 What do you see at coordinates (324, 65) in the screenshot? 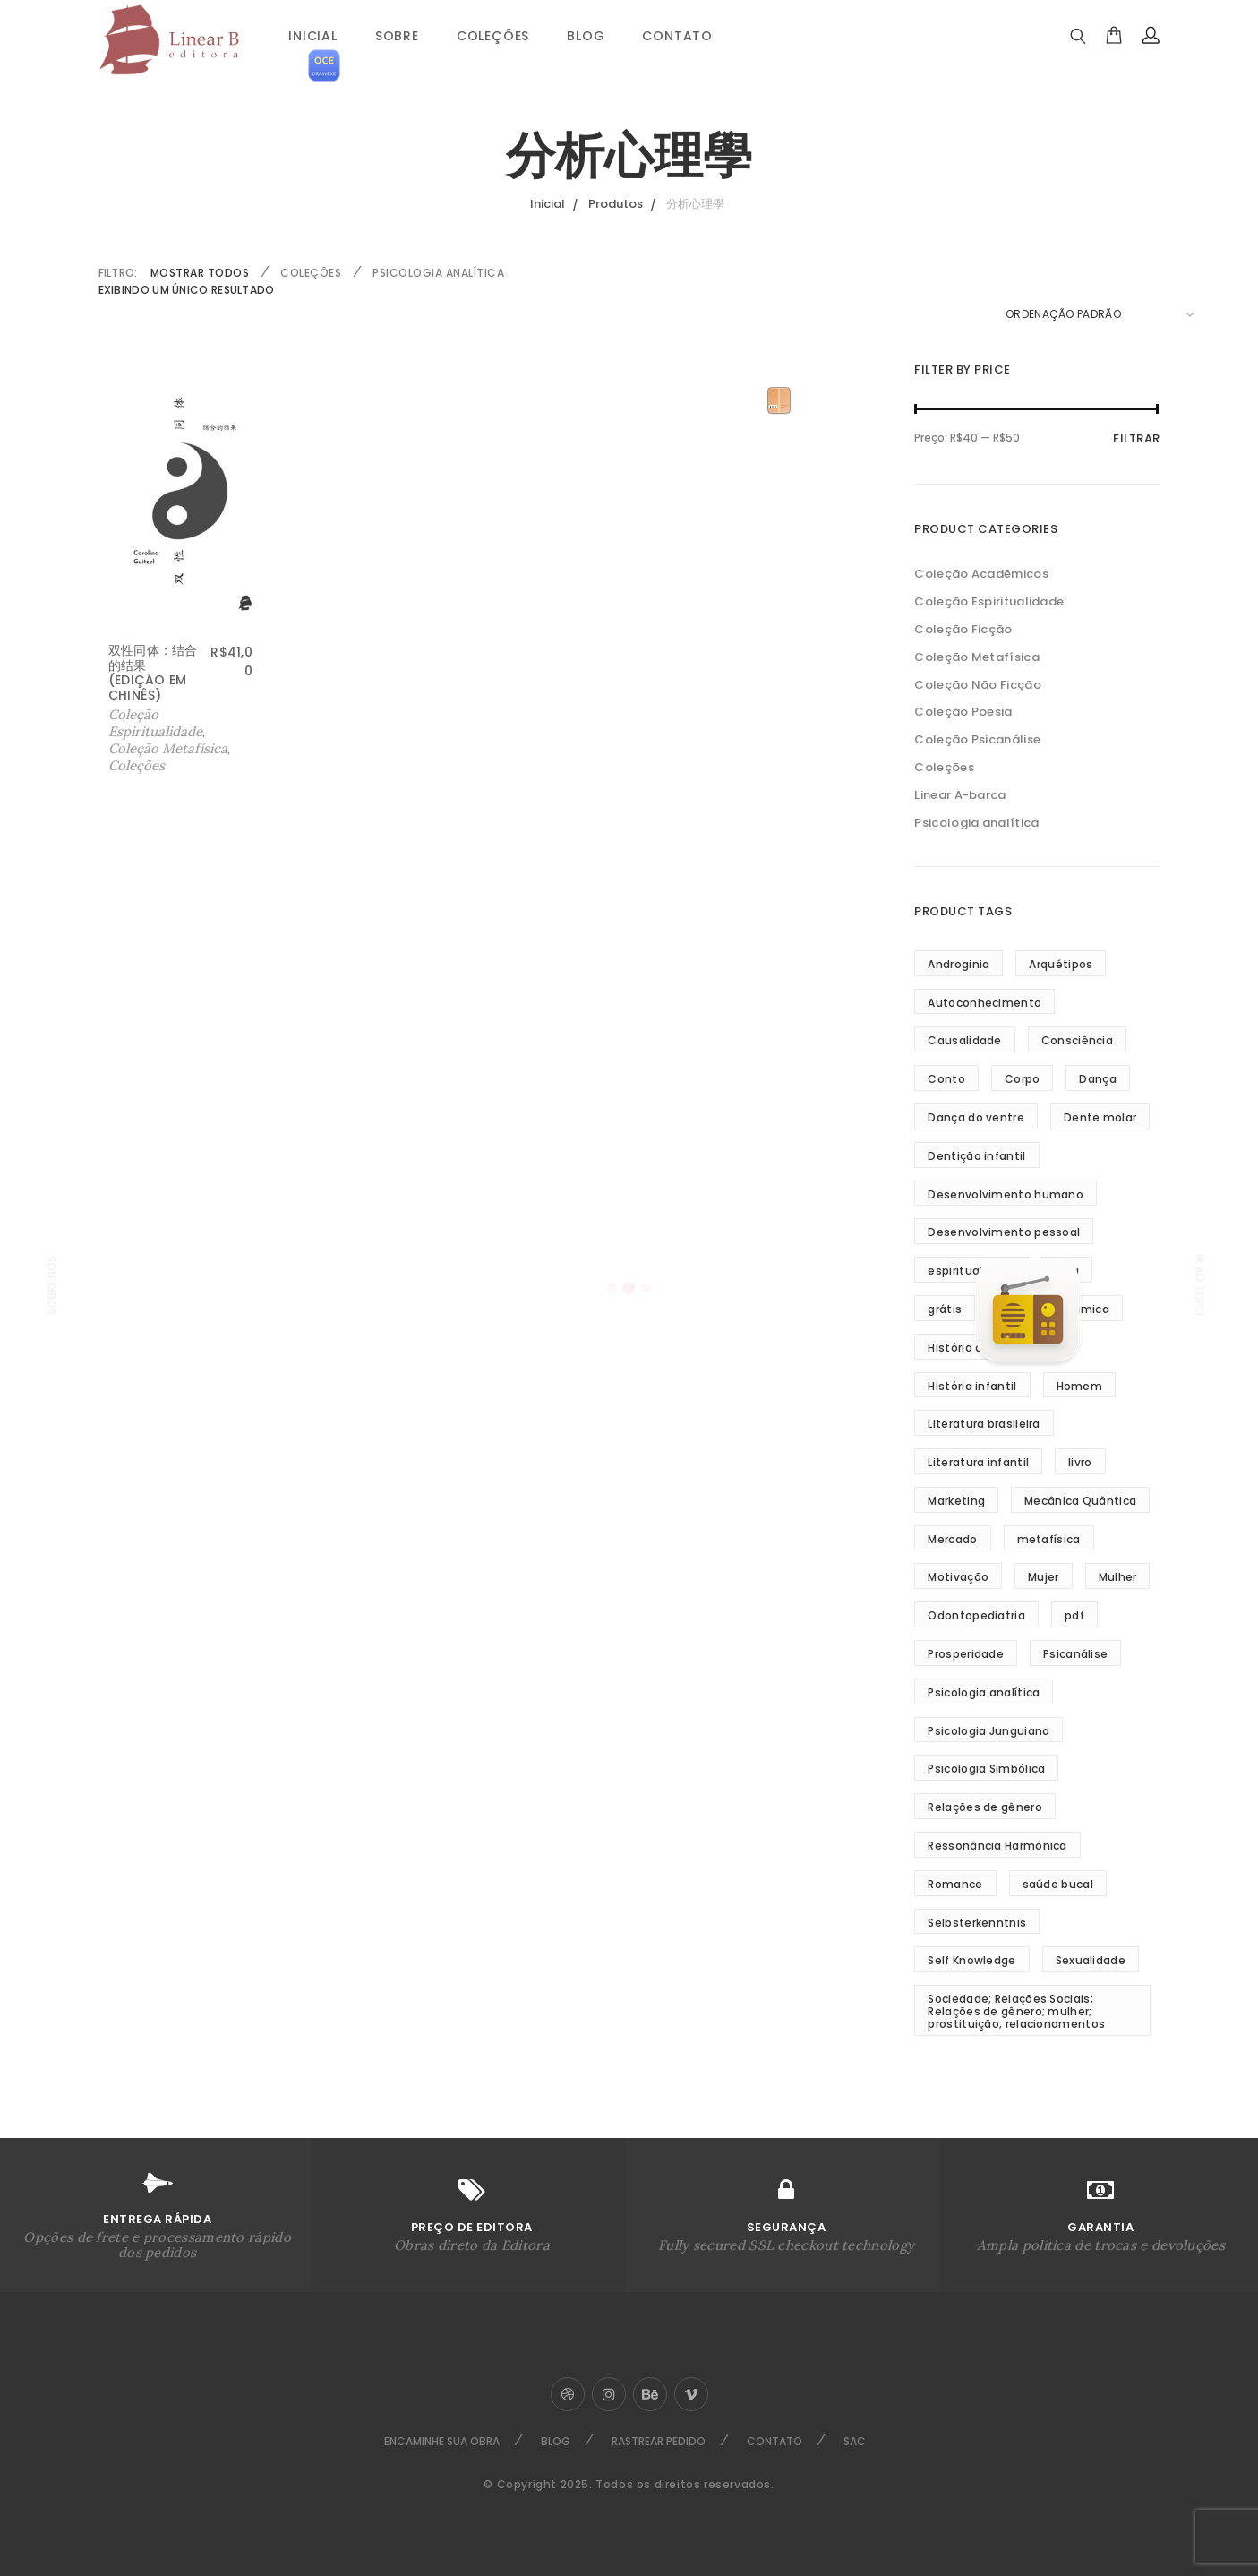
I see `open OCE DRAWEXE application` at bounding box center [324, 65].